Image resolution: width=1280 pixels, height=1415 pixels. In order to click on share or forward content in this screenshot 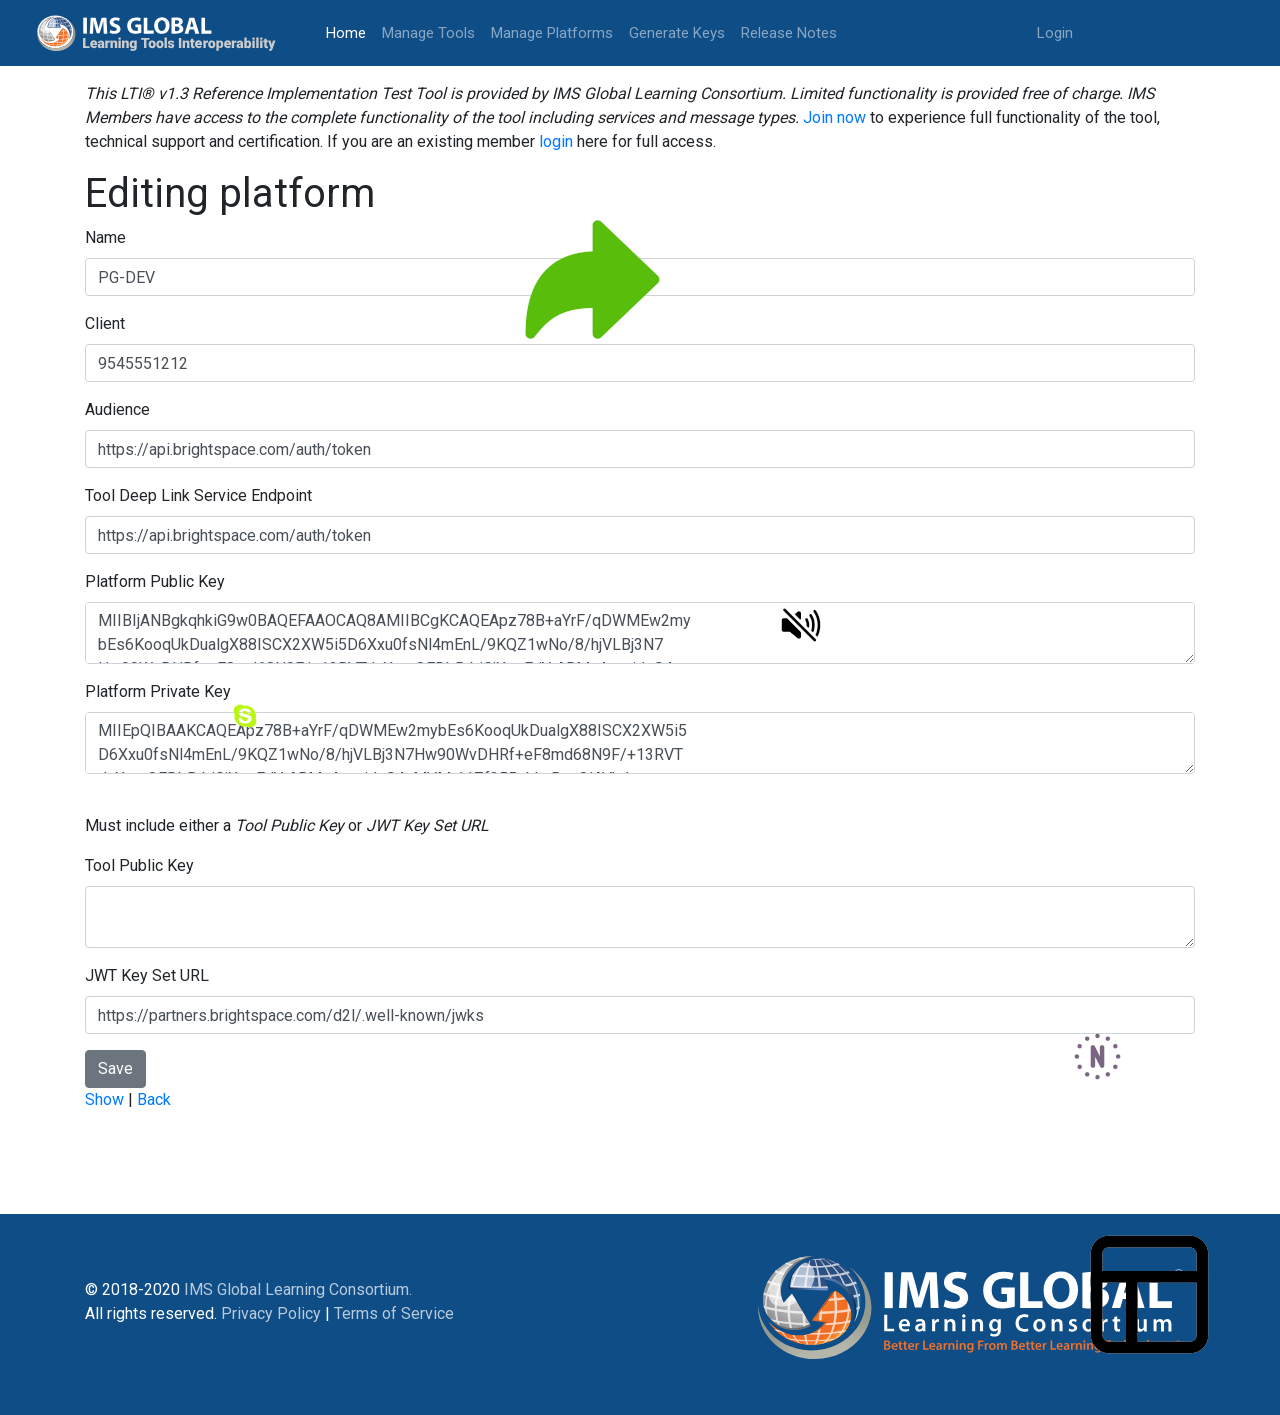, I will do `click(592, 279)`.